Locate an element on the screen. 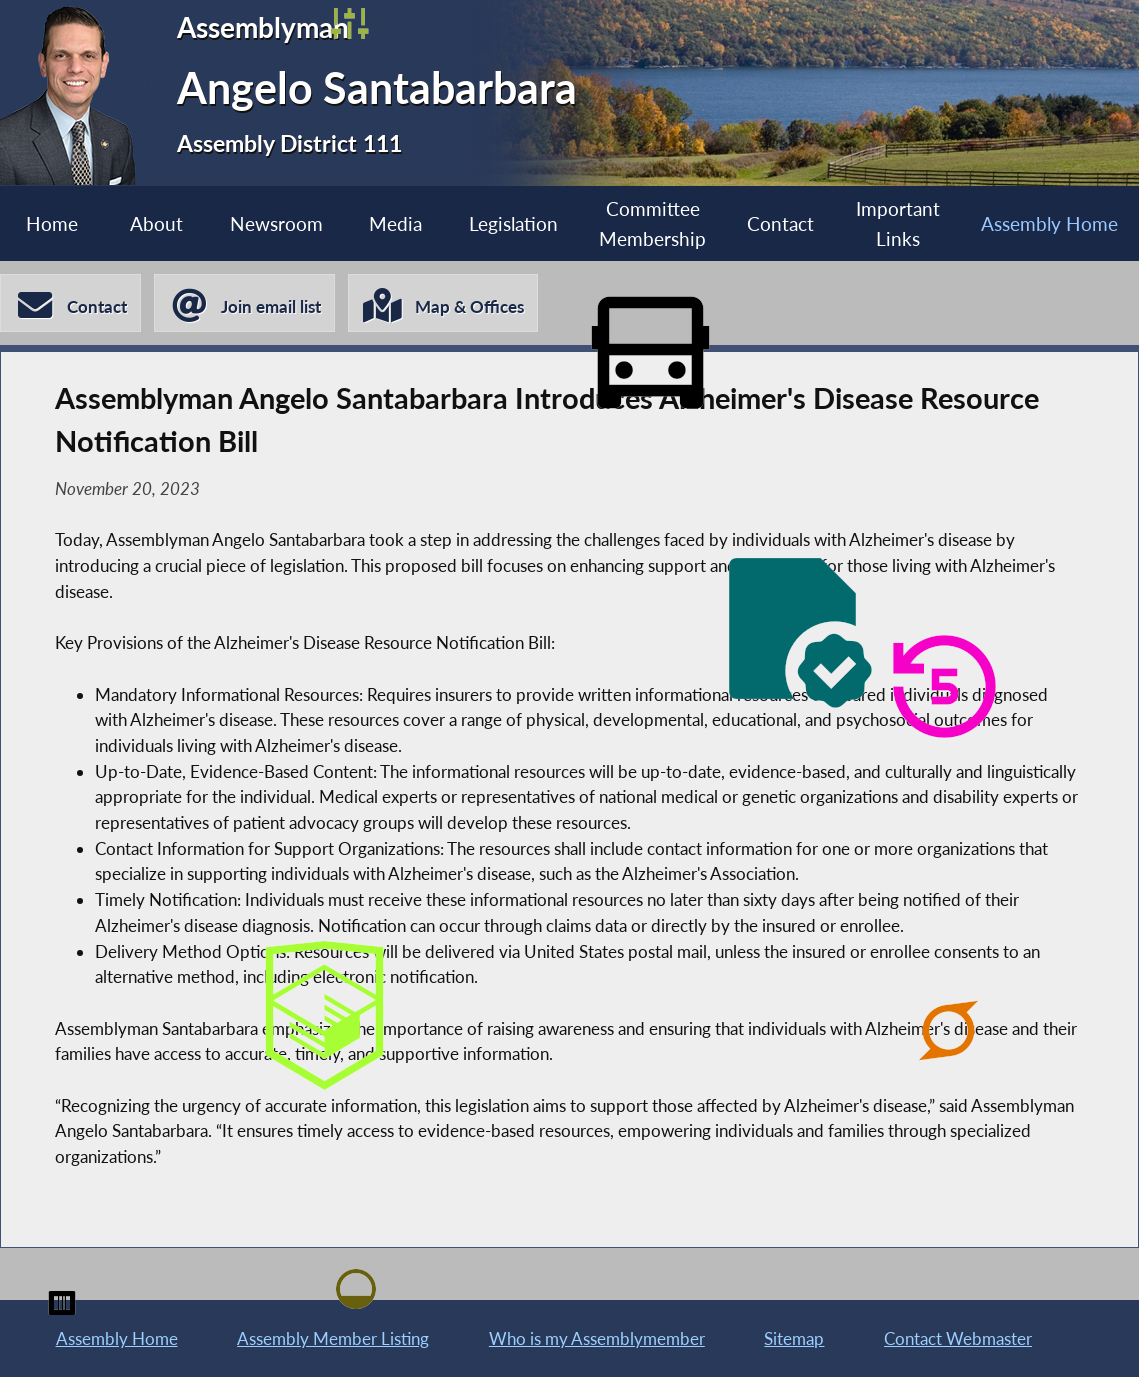 Image resolution: width=1139 pixels, height=1377 pixels. skip back 5 seconds in media playback is located at coordinates (944, 686).